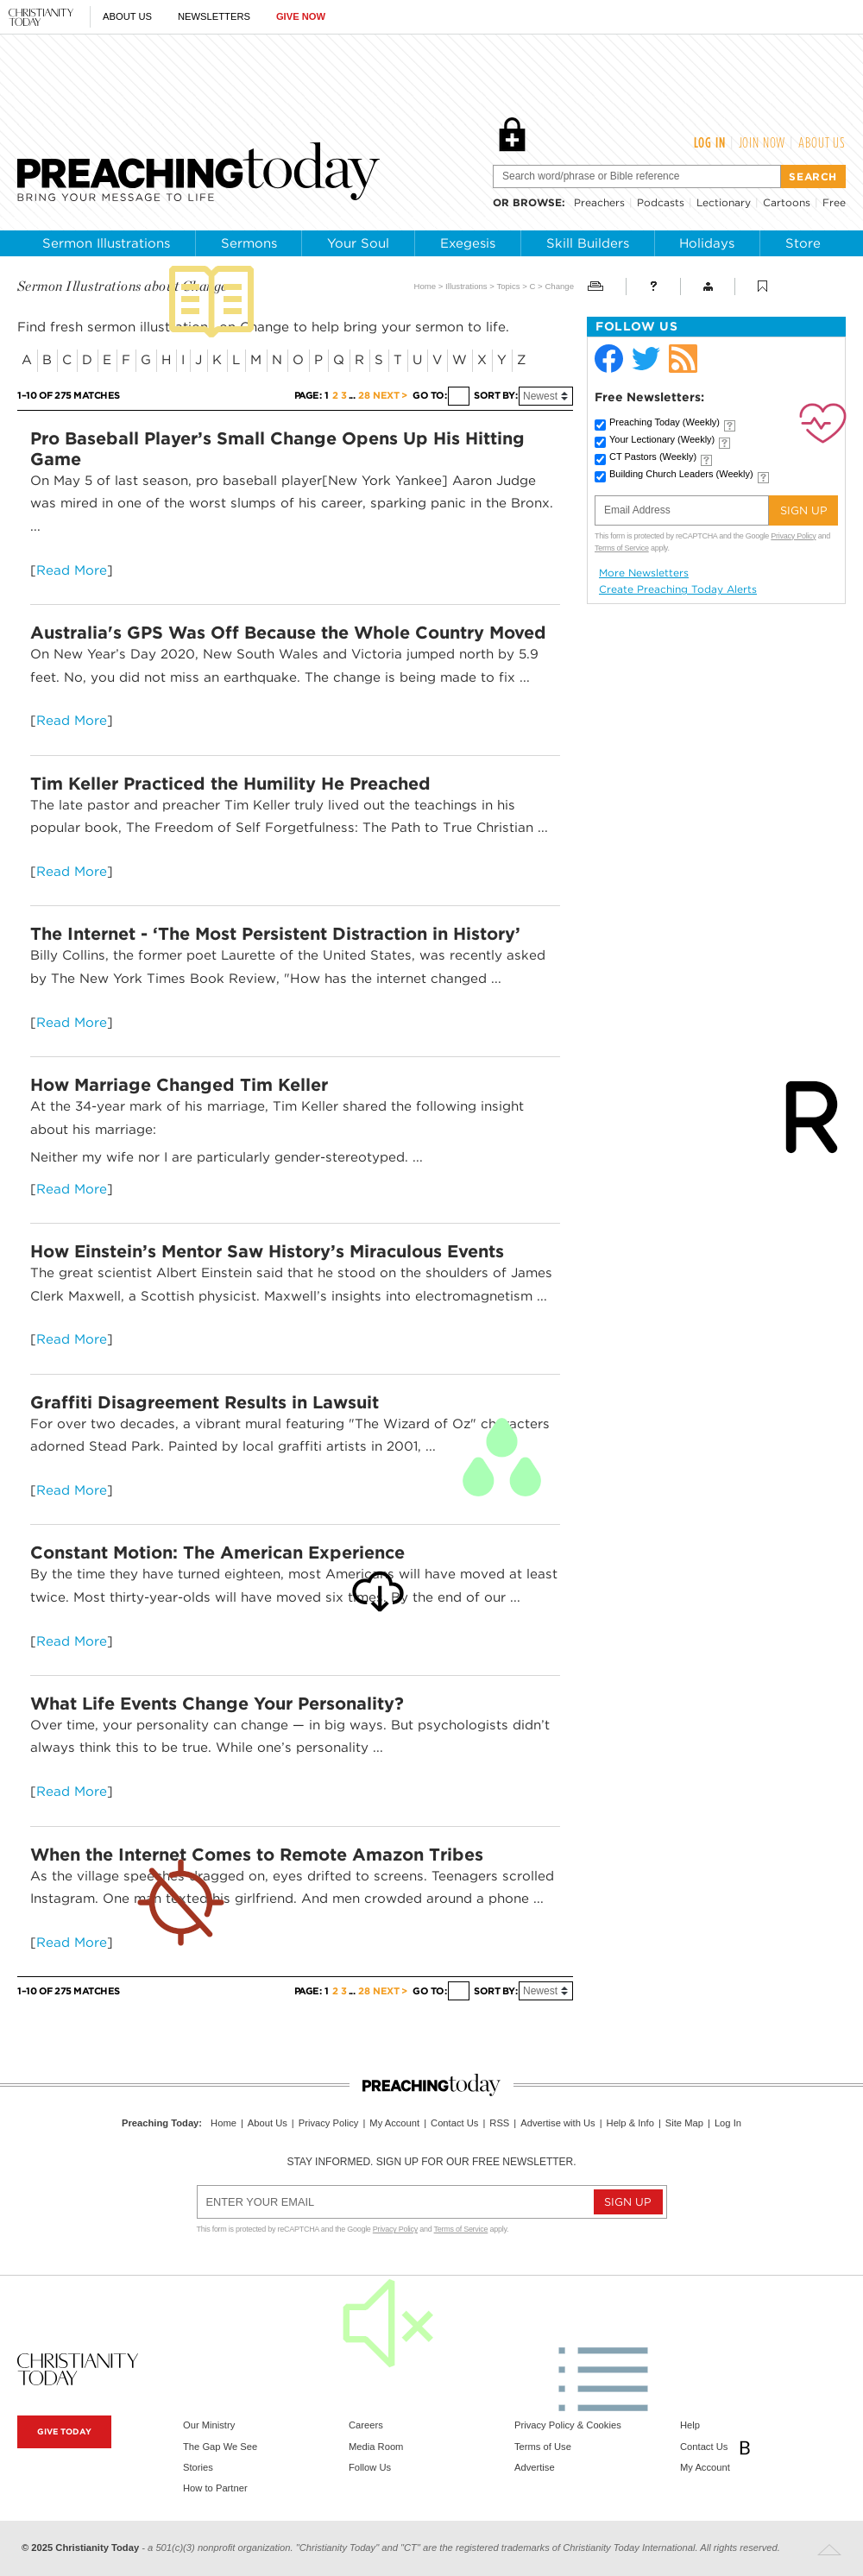 This screenshot has width=863, height=2576. I want to click on download file from cloud storage, so click(378, 1590).